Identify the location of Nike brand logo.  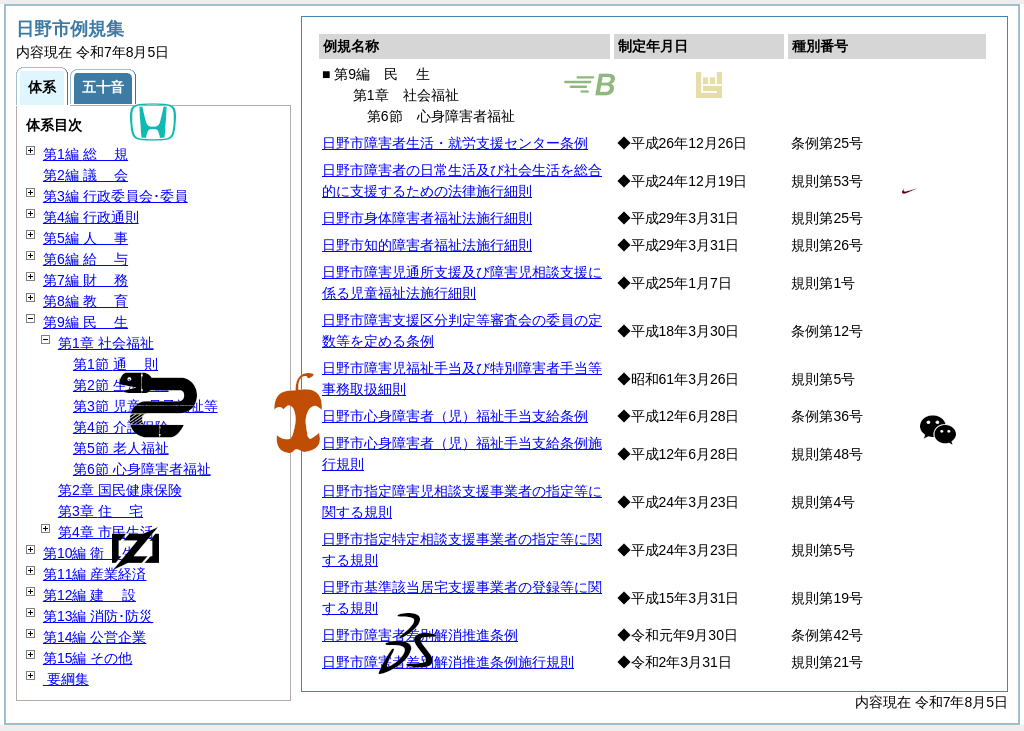
(910, 191).